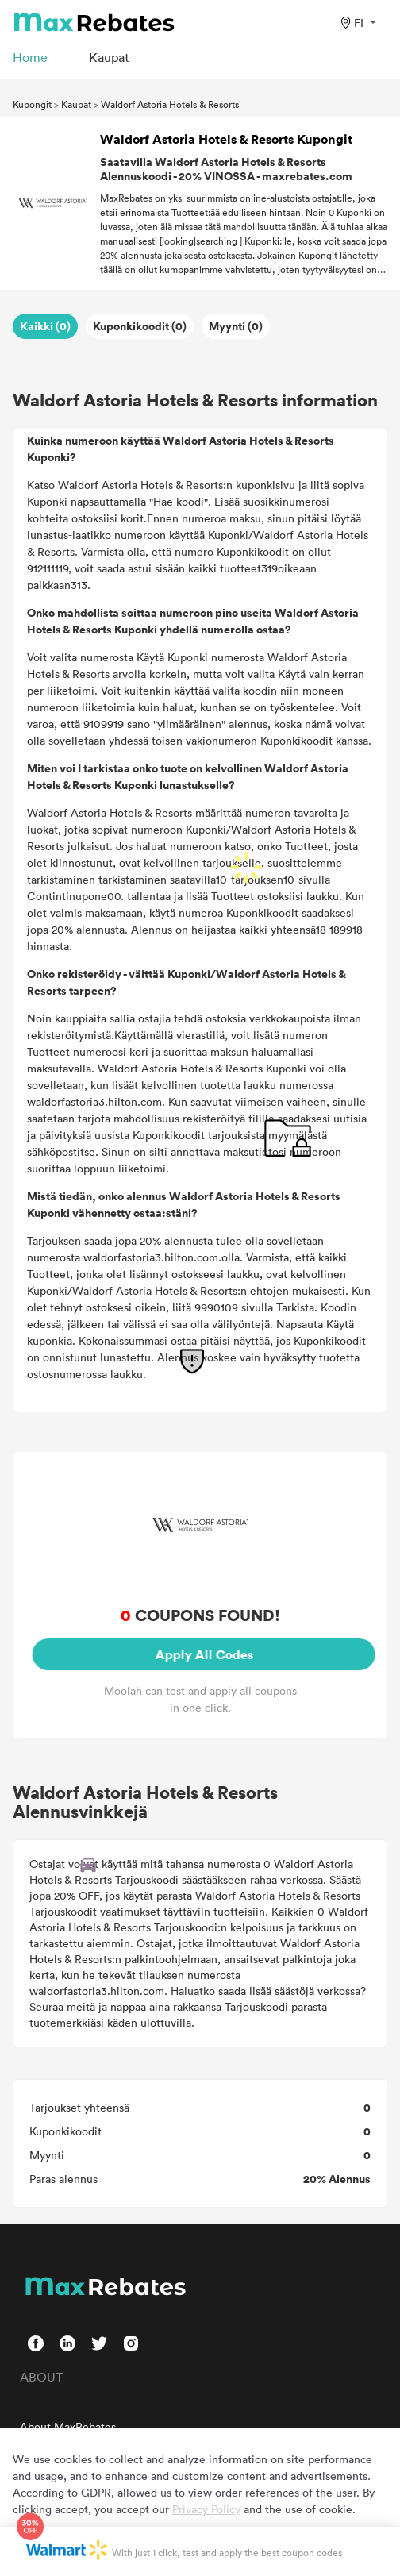 The width and height of the screenshot is (400, 2576). I want to click on security warning or alert detected, so click(192, 1360).